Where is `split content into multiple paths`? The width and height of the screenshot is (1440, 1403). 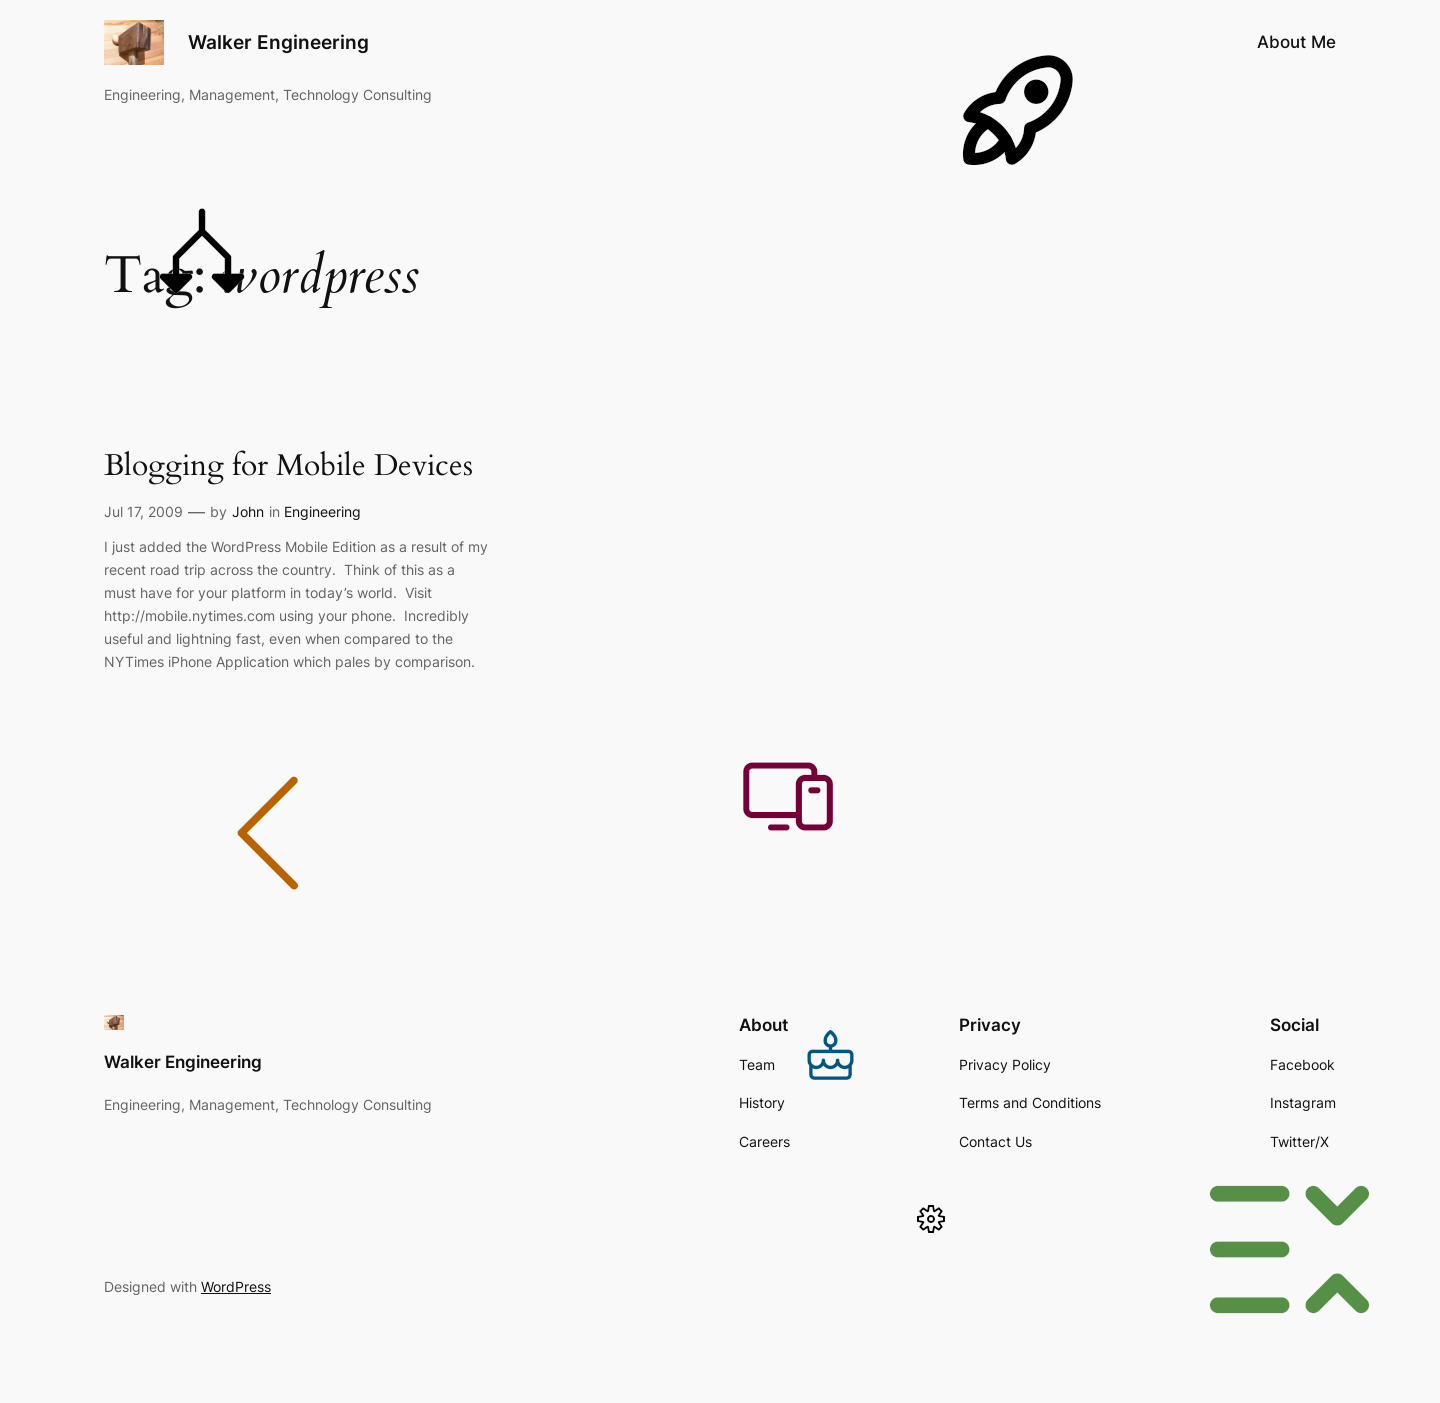 split content into multiple paths is located at coordinates (202, 254).